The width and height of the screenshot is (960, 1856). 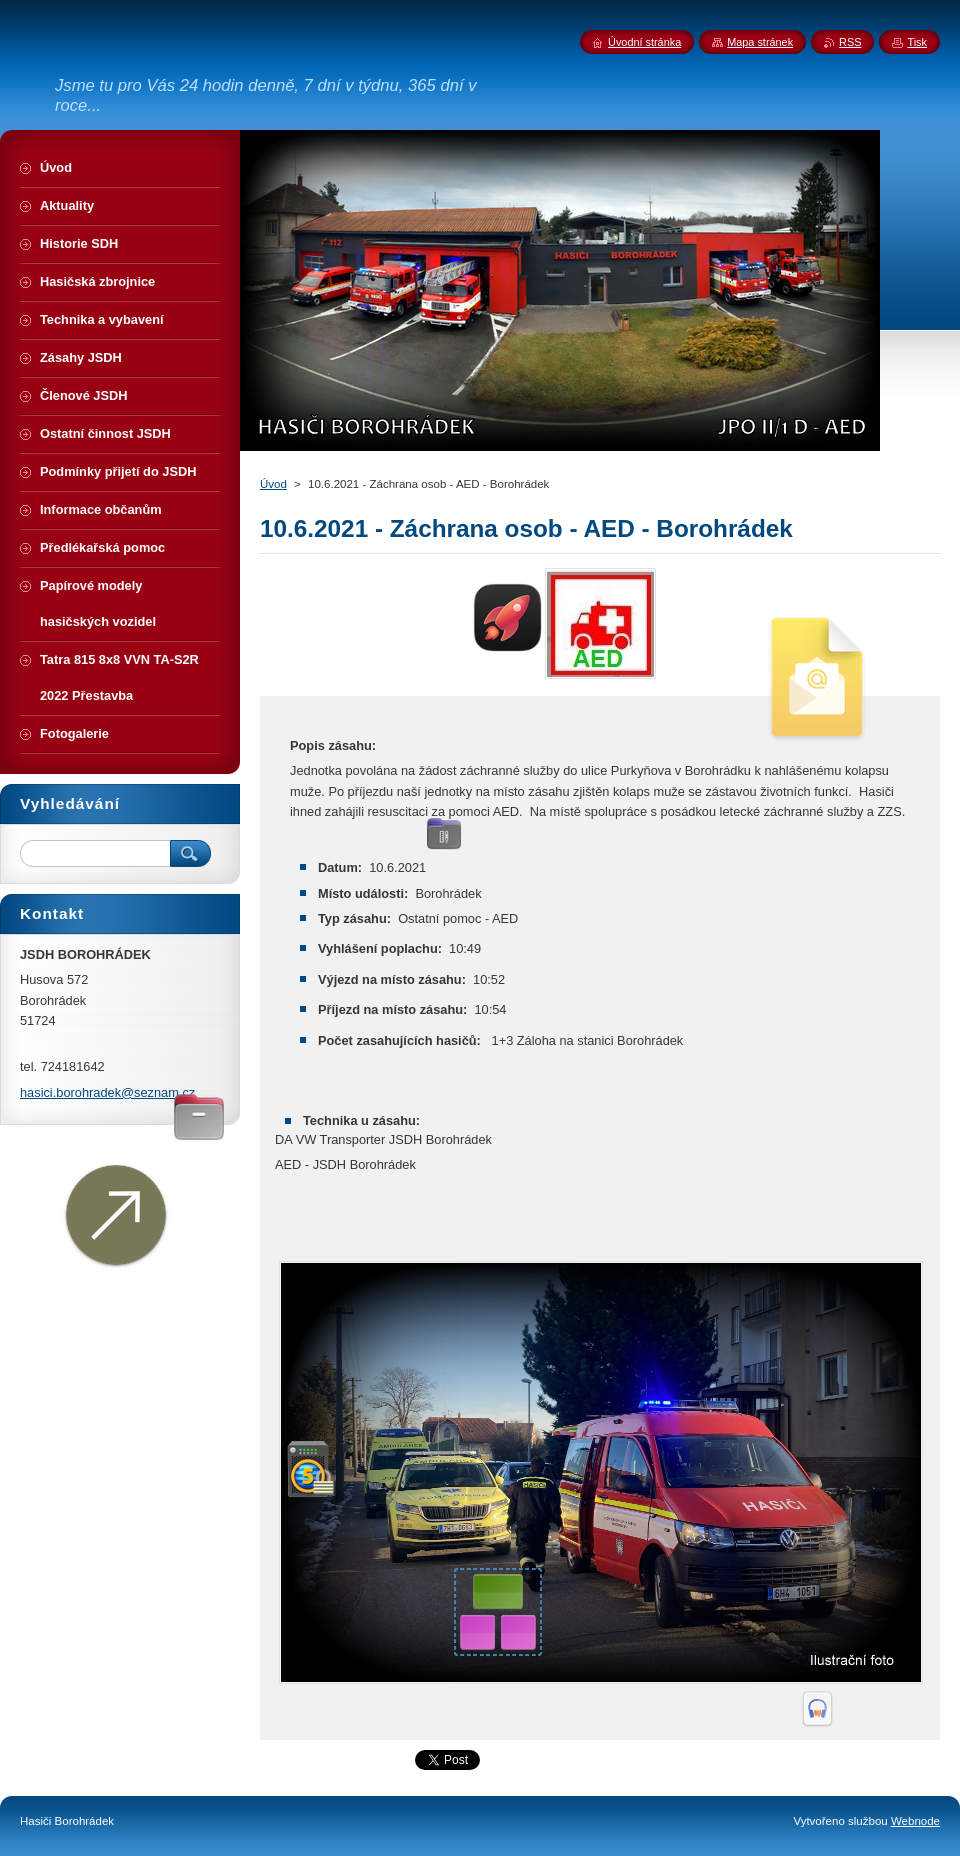 What do you see at coordinates (116, 1215) in the screenshot?
I see `indicates a symbolic link or shortcut to another file` at bounding box center [116, 1215].